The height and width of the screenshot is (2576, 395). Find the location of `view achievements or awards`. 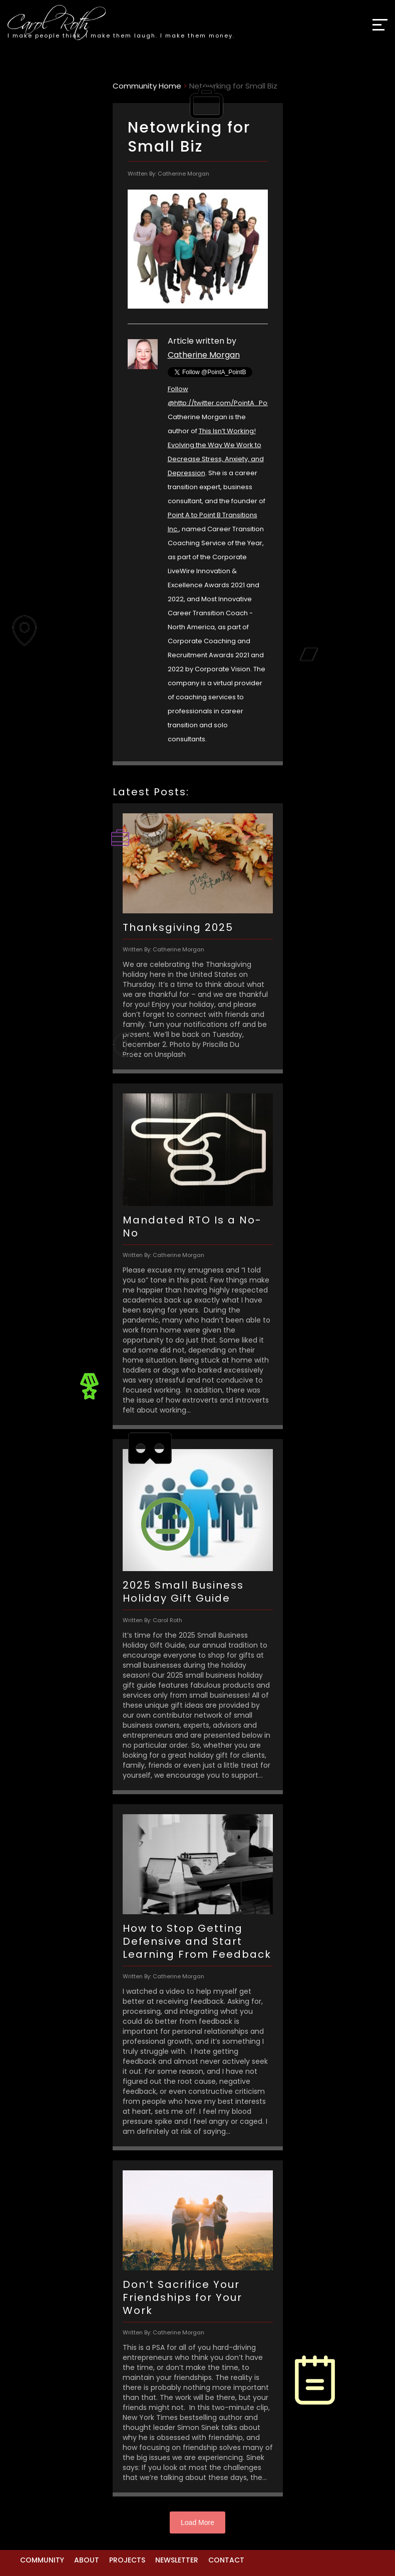

view achievements or awards is located at coordinates (89, 1386).